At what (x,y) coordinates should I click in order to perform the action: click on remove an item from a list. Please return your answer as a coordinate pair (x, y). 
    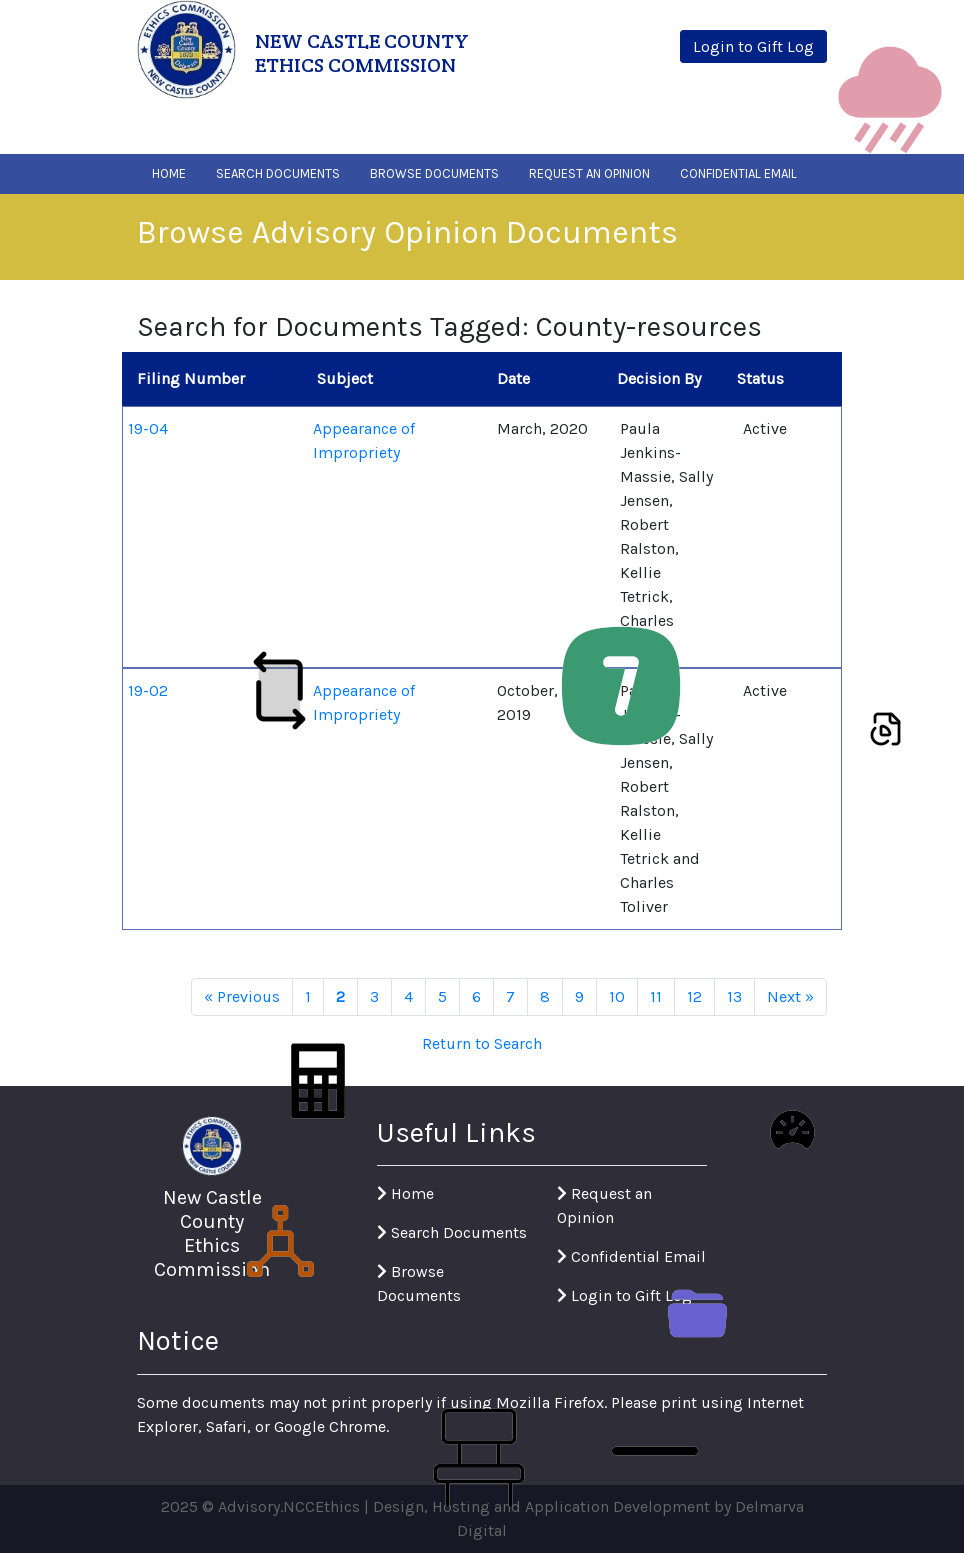
    Looking at the image, I should click on (655, 1451).